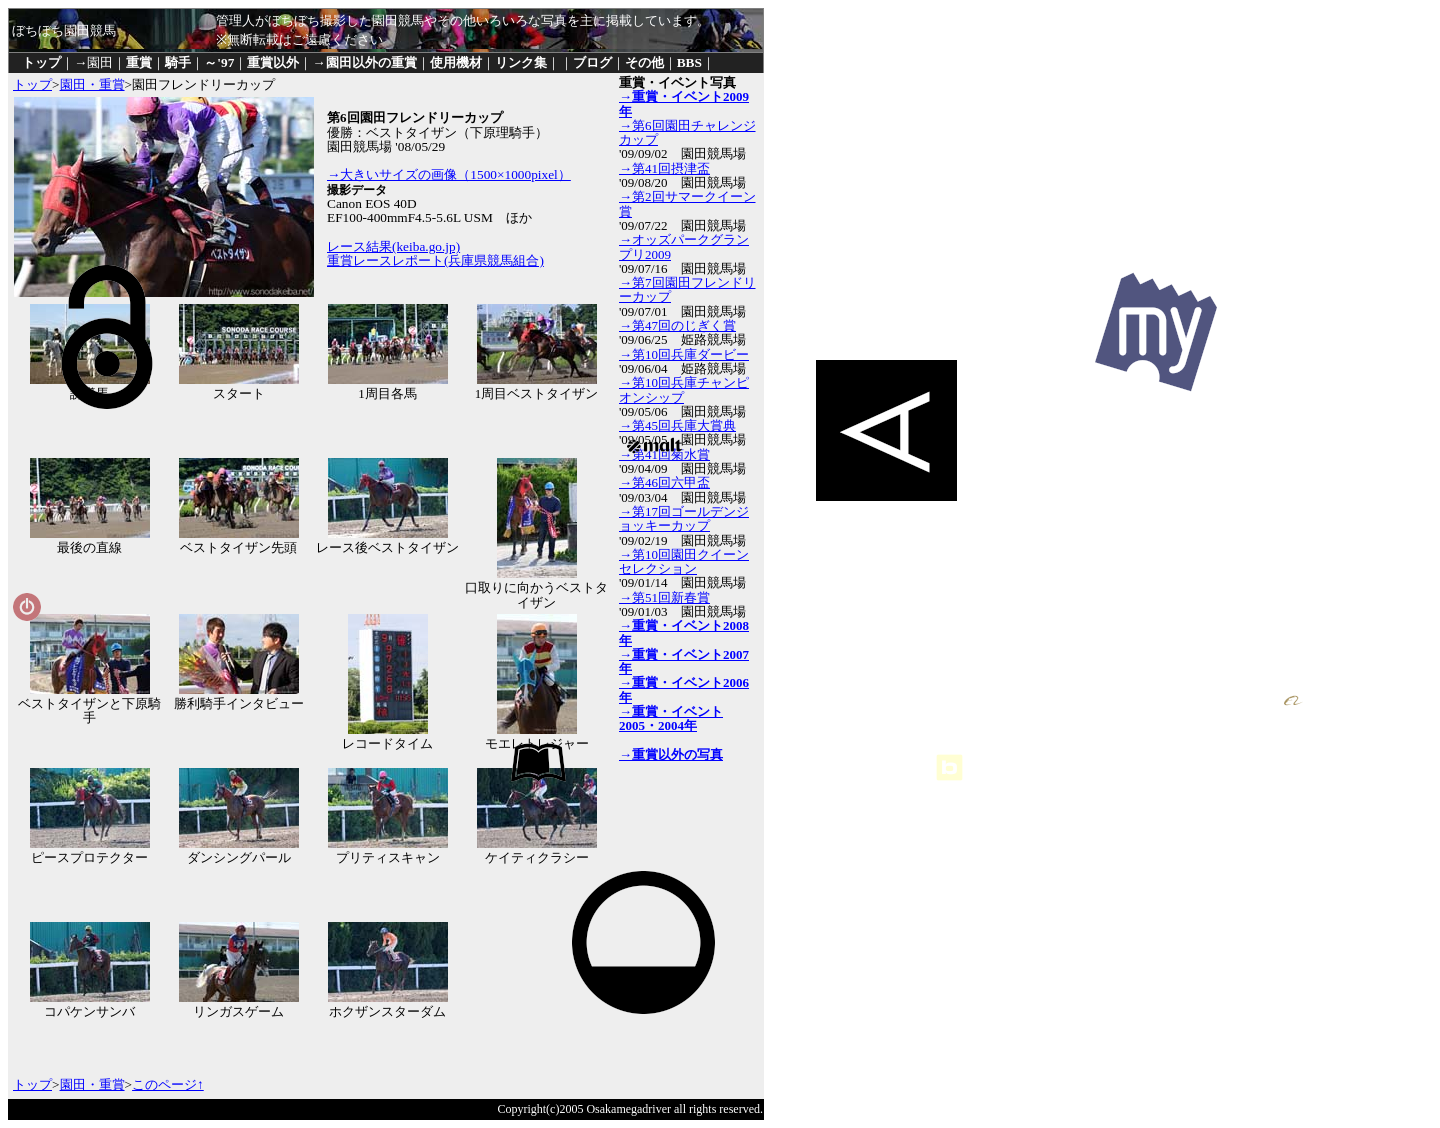 This screenshot has width=1440, height=1128. Describe the element at coordinates (654, 445) in the screenshot. I see `visit malt freelancer platform` at that location.